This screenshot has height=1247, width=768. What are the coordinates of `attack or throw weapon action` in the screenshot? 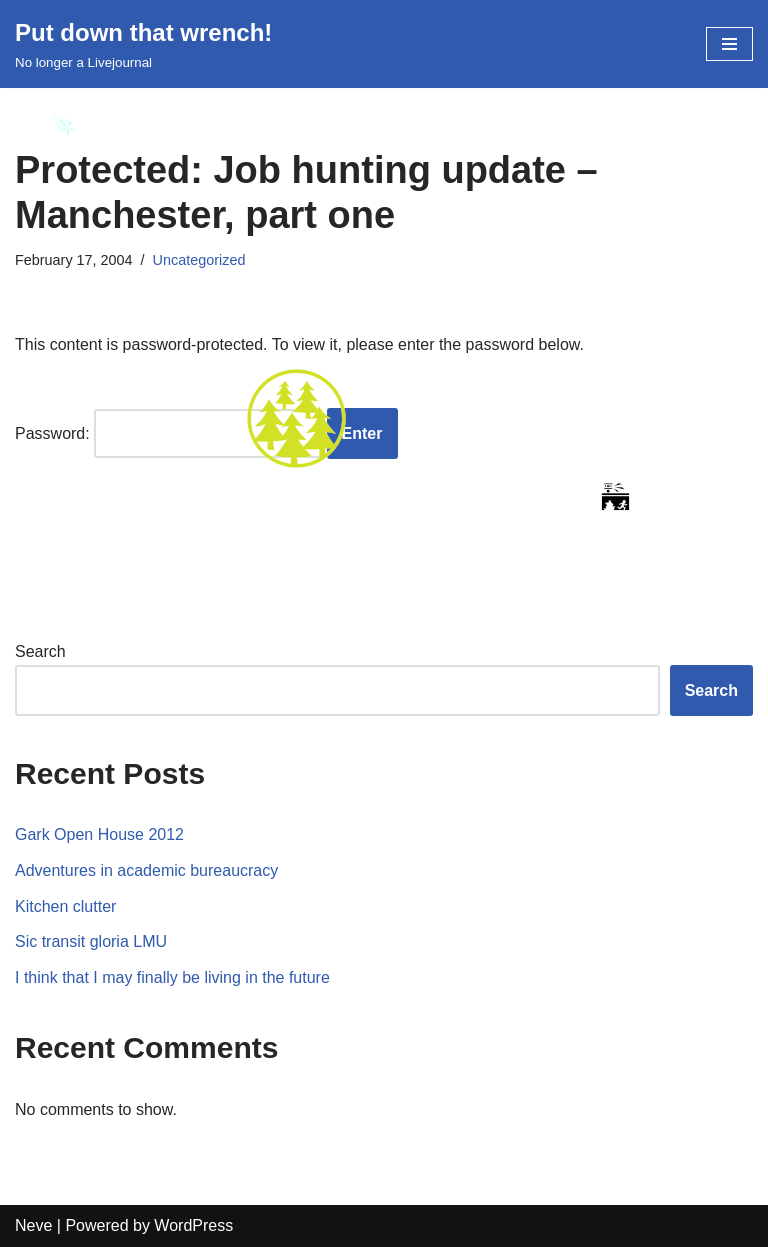 It's located at (64, 125).